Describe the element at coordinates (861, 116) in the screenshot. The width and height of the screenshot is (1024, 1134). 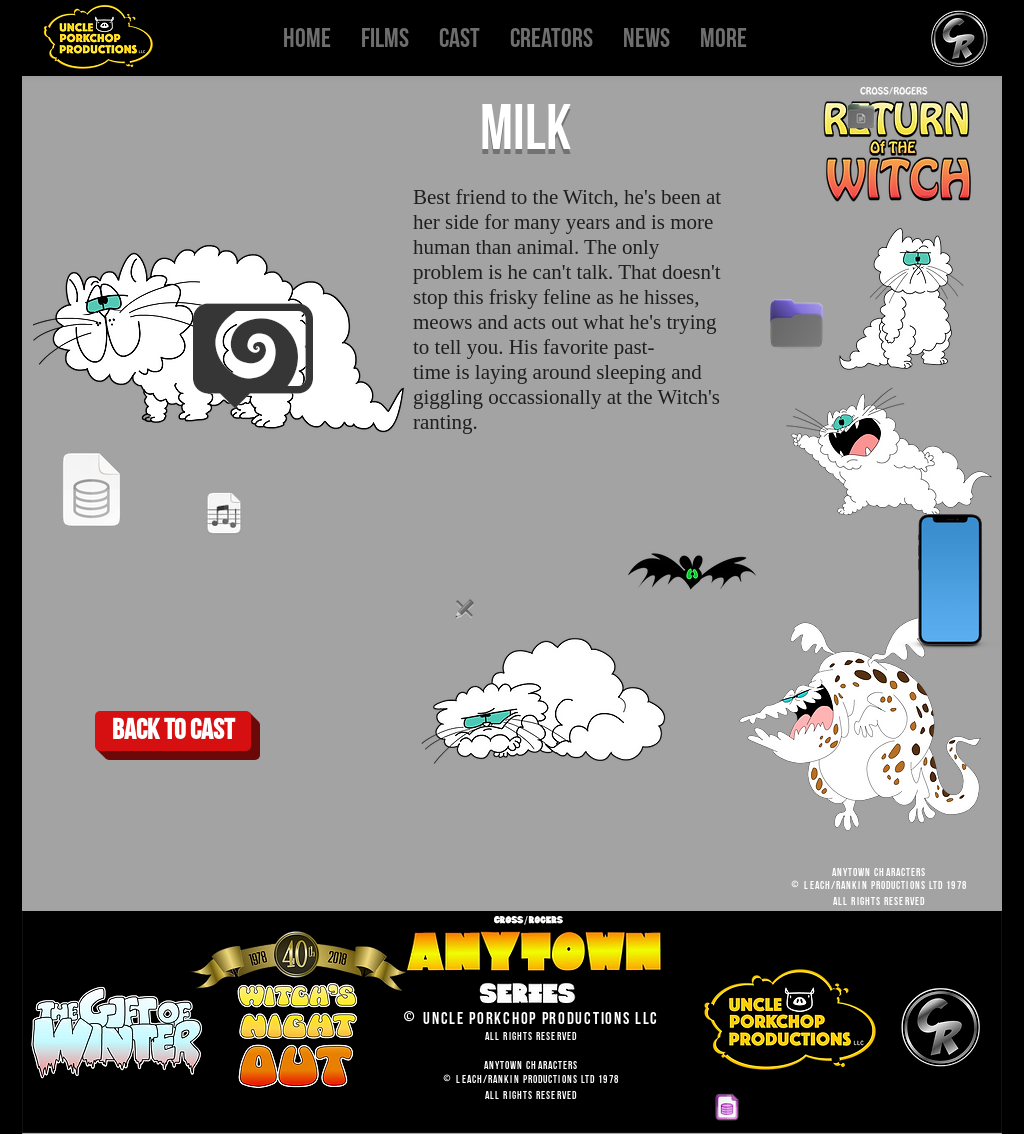
I see `open documents folder` at that location.